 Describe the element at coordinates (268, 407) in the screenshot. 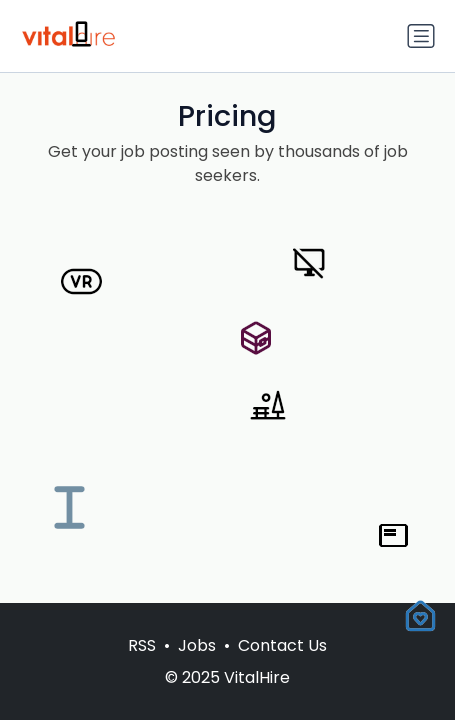

I see `view nearby parks or green spaces` at that location.